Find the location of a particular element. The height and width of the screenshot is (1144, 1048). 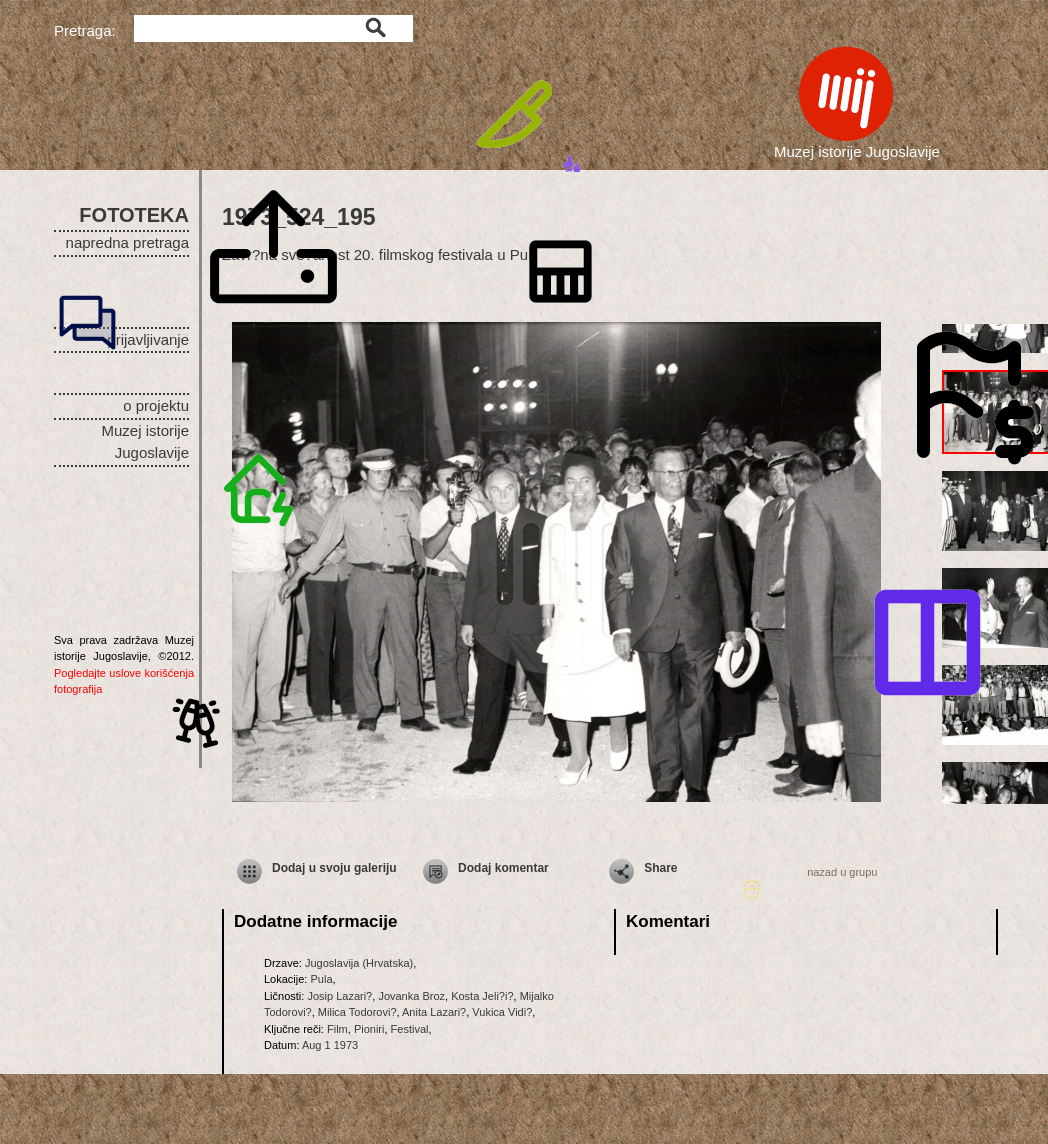

flag a financial transaction or payment is located at coordinates (969, 393).